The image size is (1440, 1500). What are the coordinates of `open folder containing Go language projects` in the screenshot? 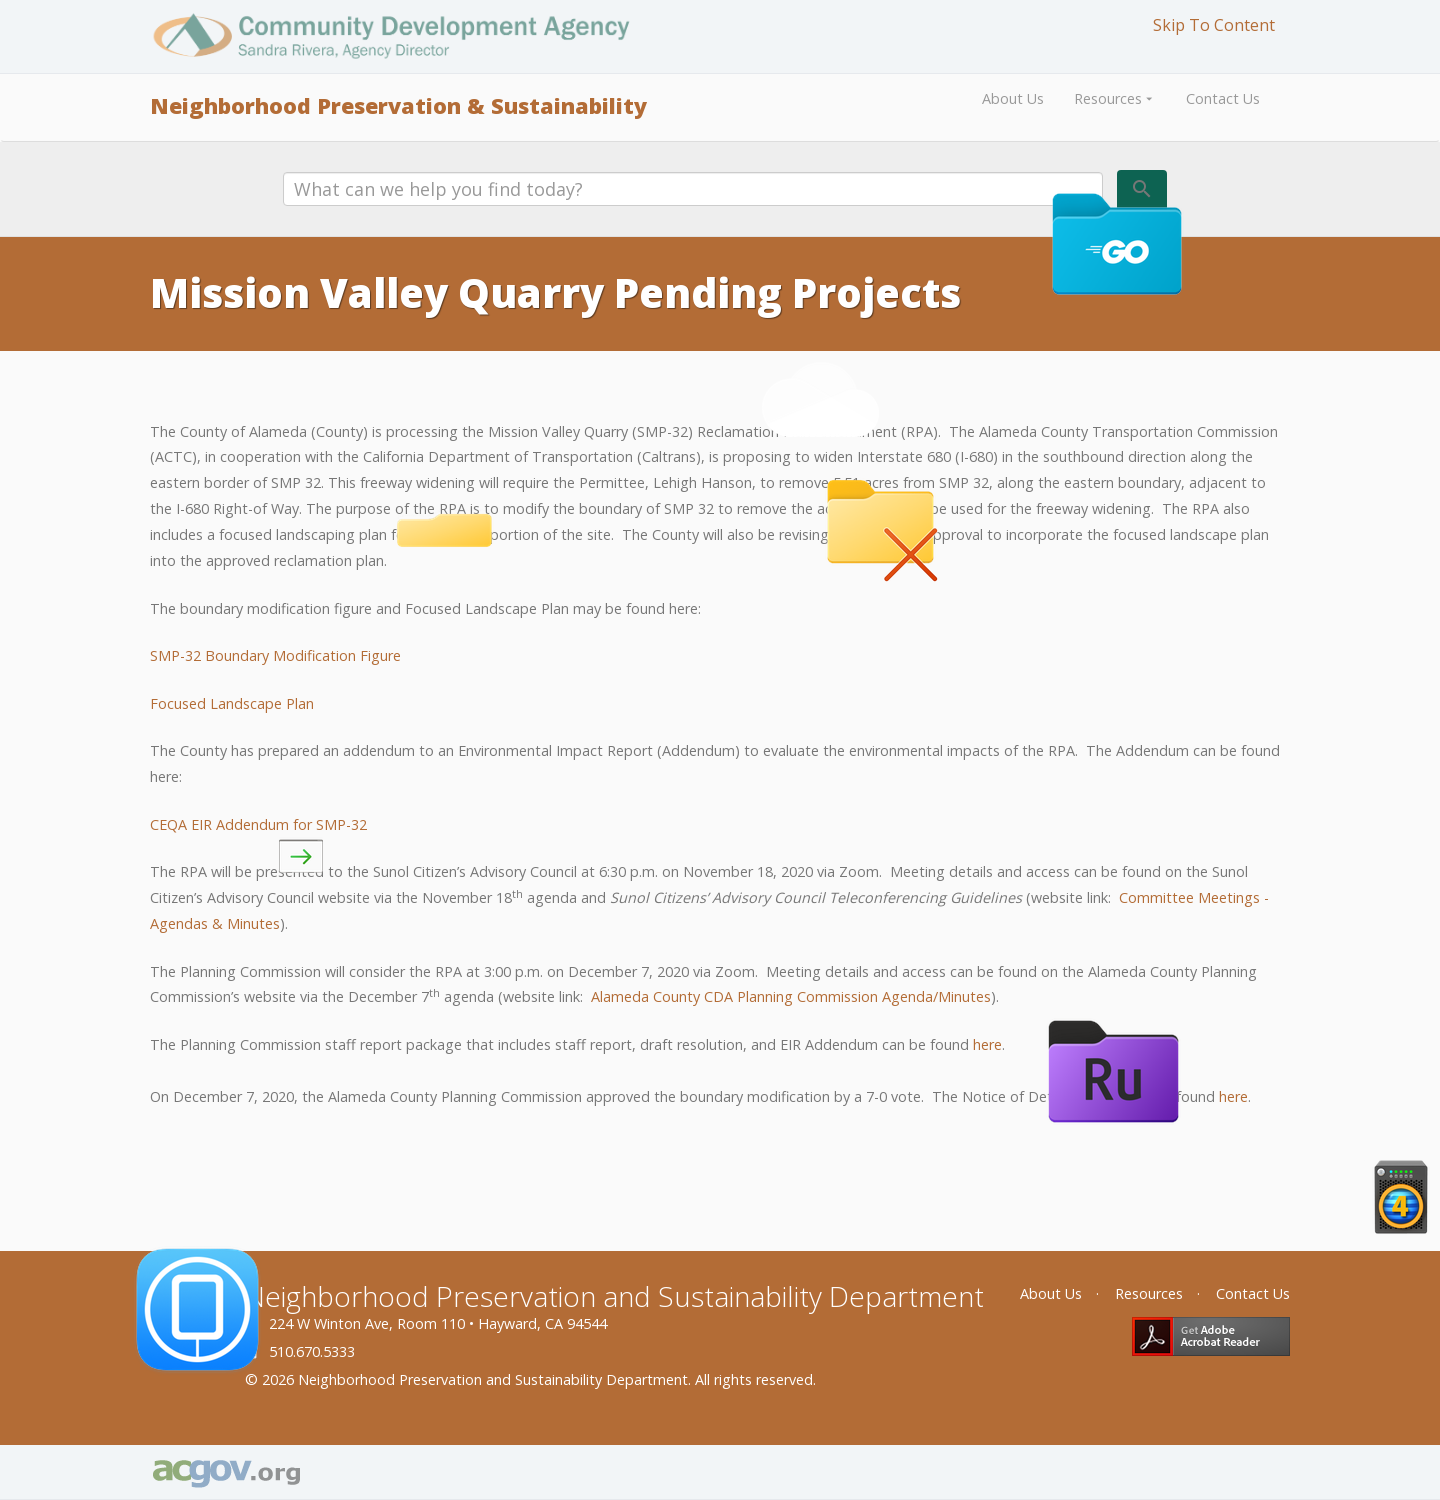 It's located at (1116, 247).